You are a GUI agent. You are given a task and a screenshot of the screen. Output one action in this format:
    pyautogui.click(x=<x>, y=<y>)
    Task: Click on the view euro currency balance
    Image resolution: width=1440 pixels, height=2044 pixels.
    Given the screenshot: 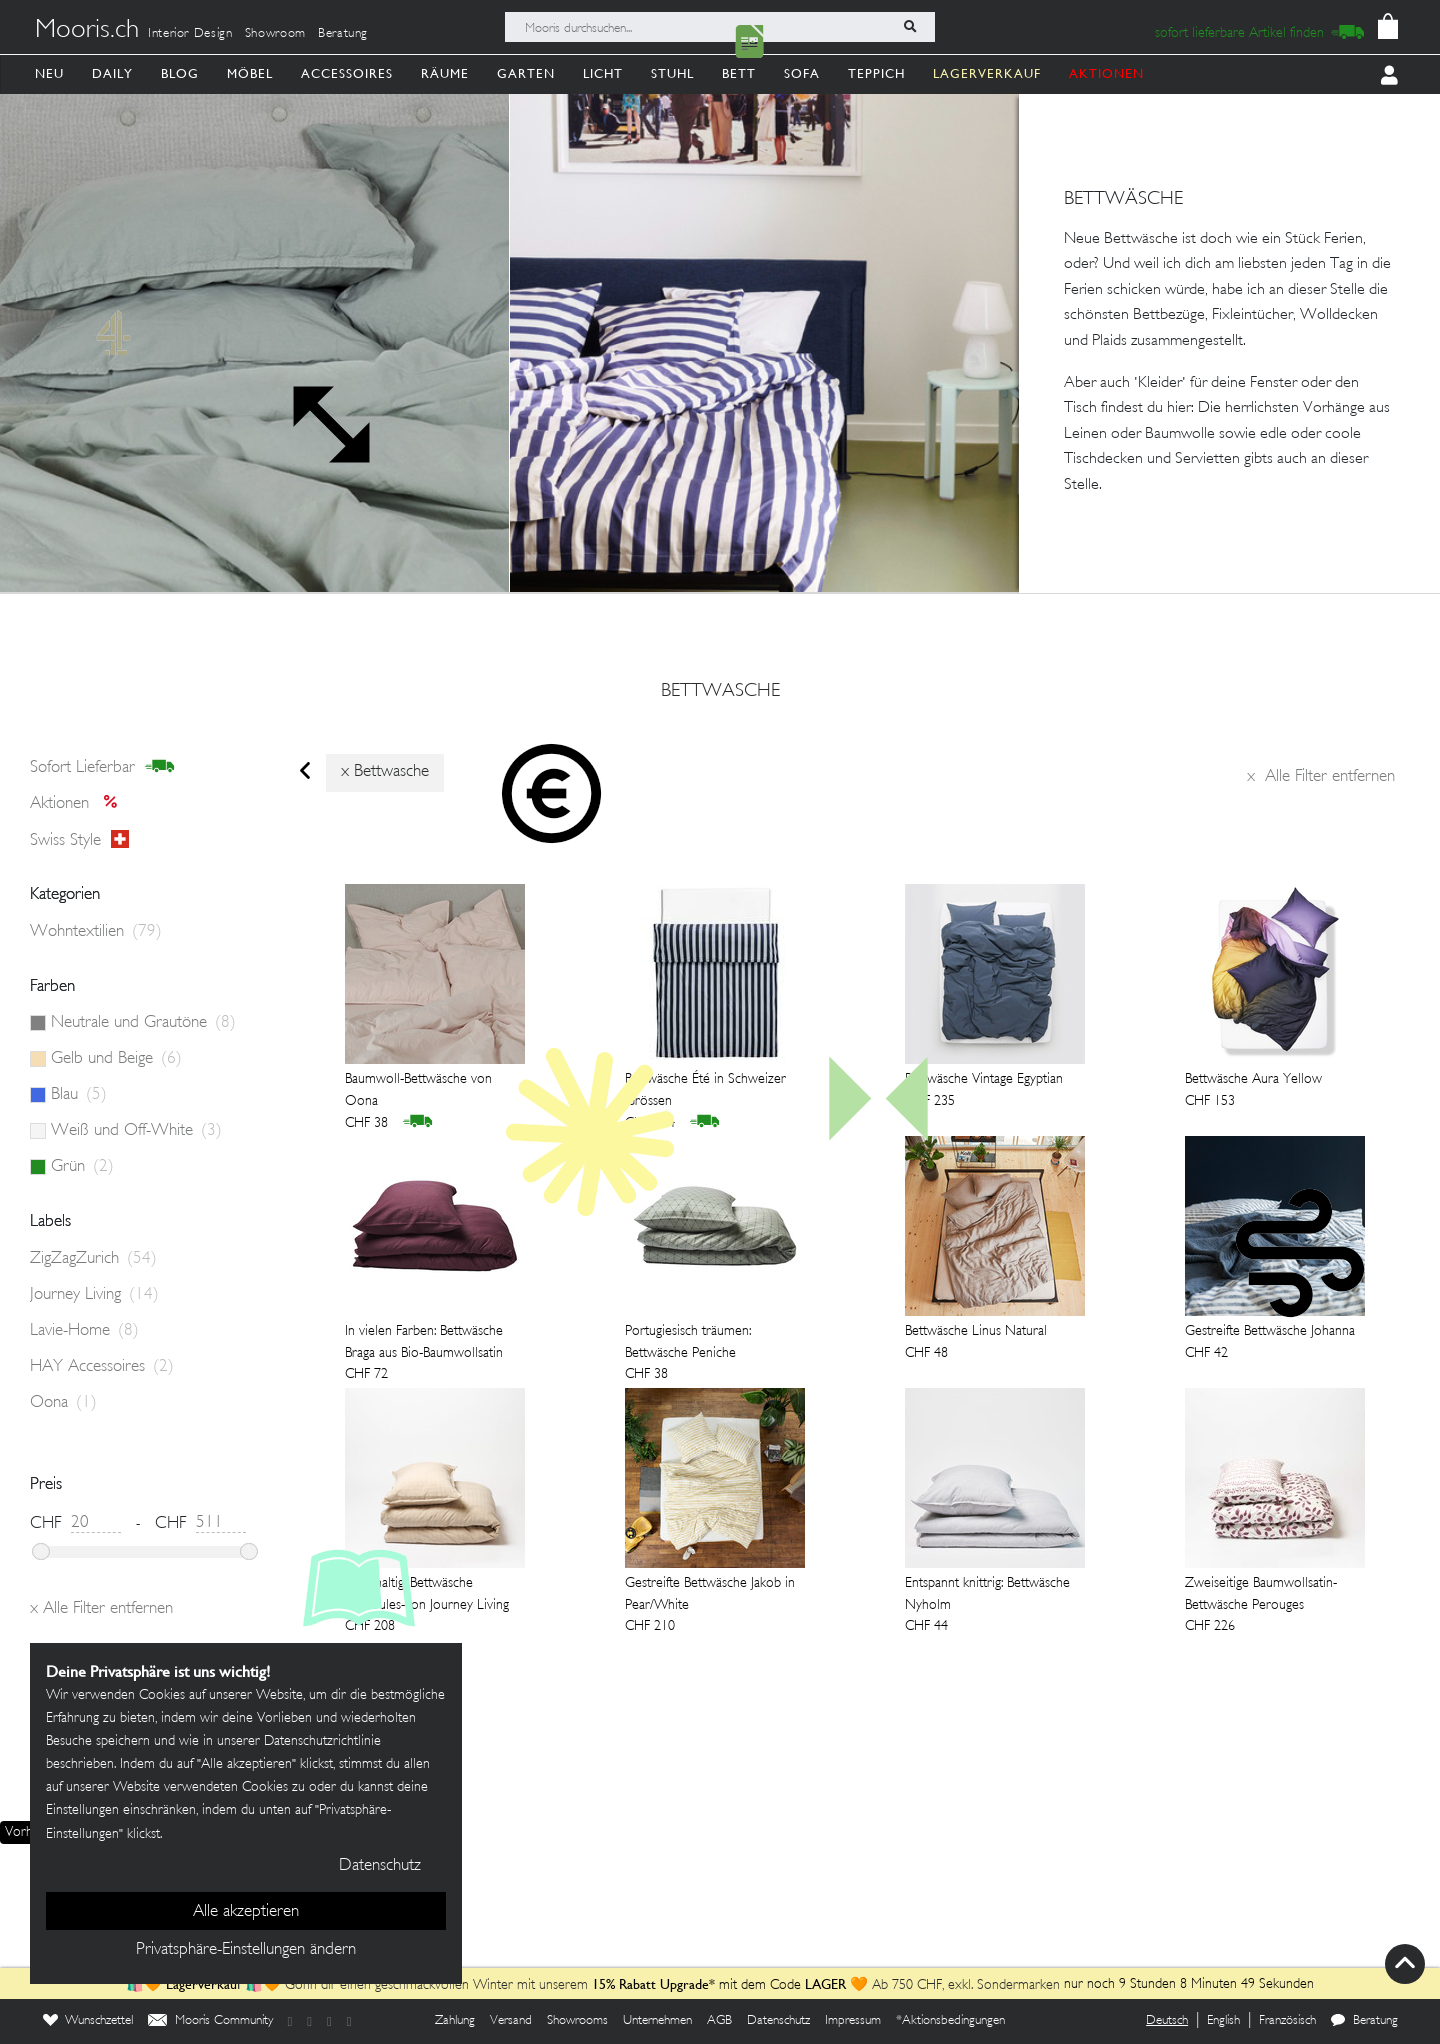 What is the action you would take?
    pyautogui.click(x=551, y=793)
    